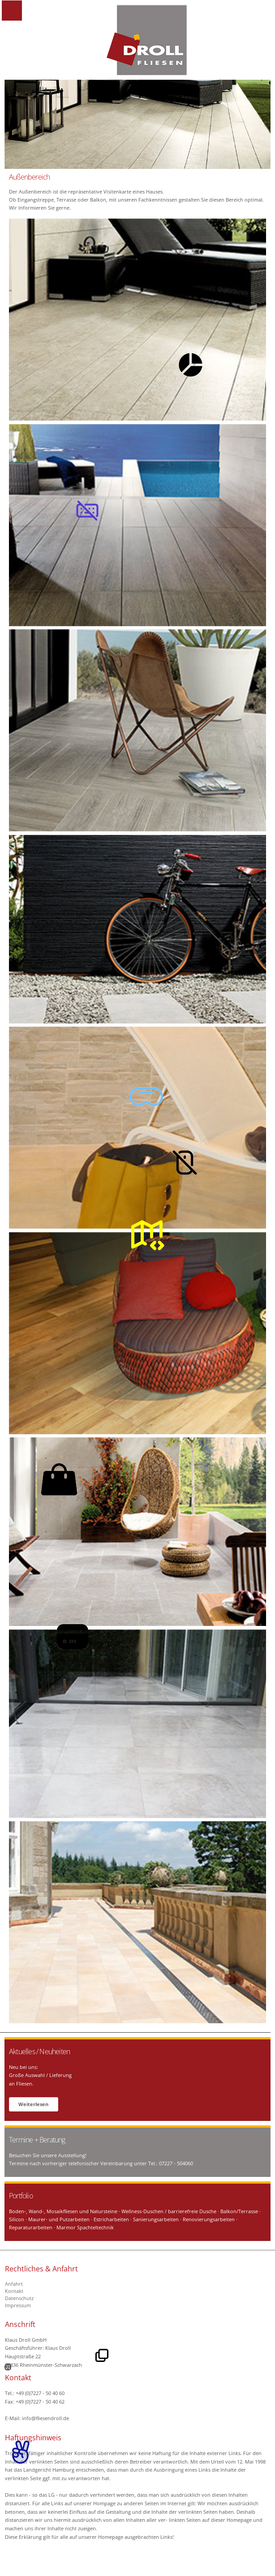  I want to click on view system processor information, so click(8, 2367).